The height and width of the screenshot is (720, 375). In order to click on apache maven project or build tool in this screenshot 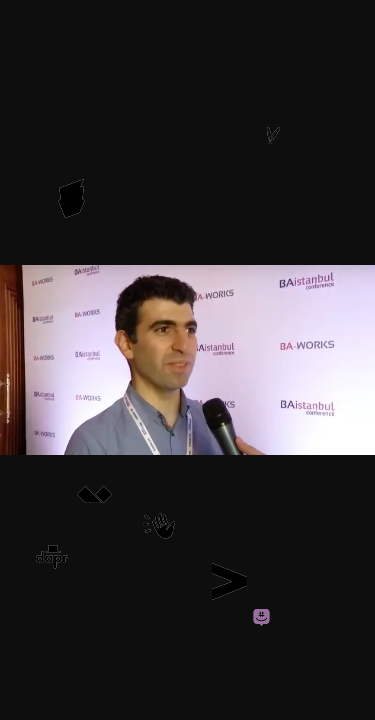, I will do `click(273, 135)`.